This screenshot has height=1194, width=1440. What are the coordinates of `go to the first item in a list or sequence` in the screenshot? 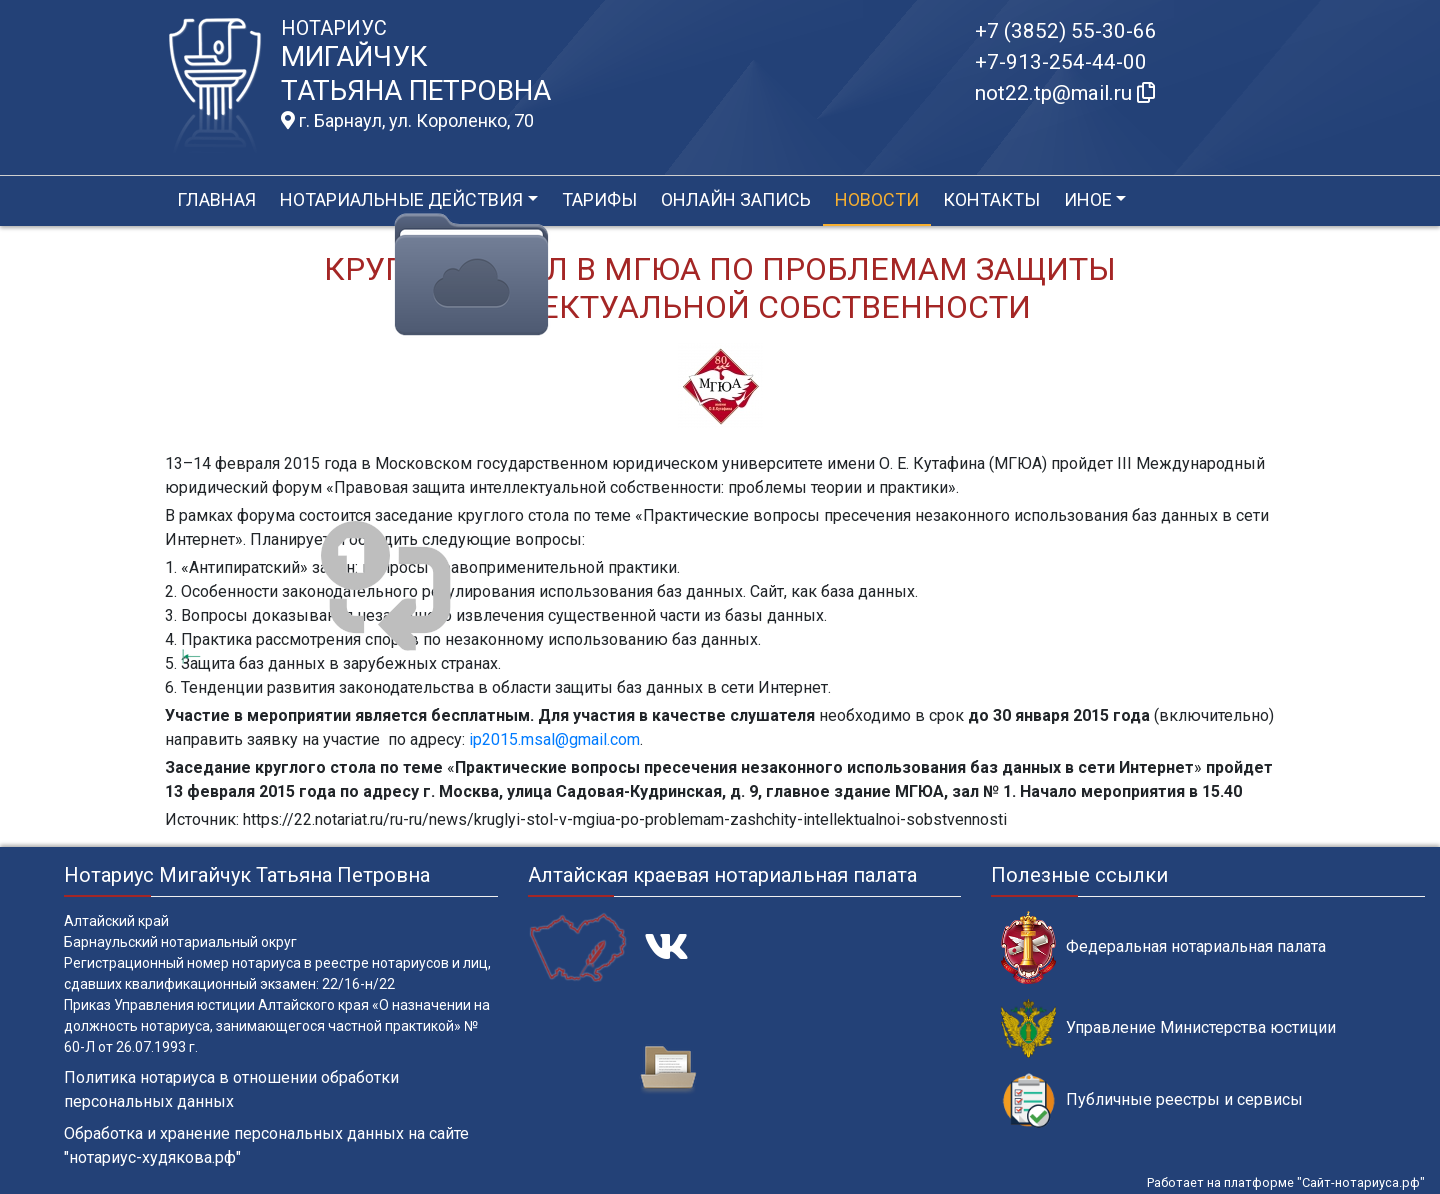 It's located at (191, 656).